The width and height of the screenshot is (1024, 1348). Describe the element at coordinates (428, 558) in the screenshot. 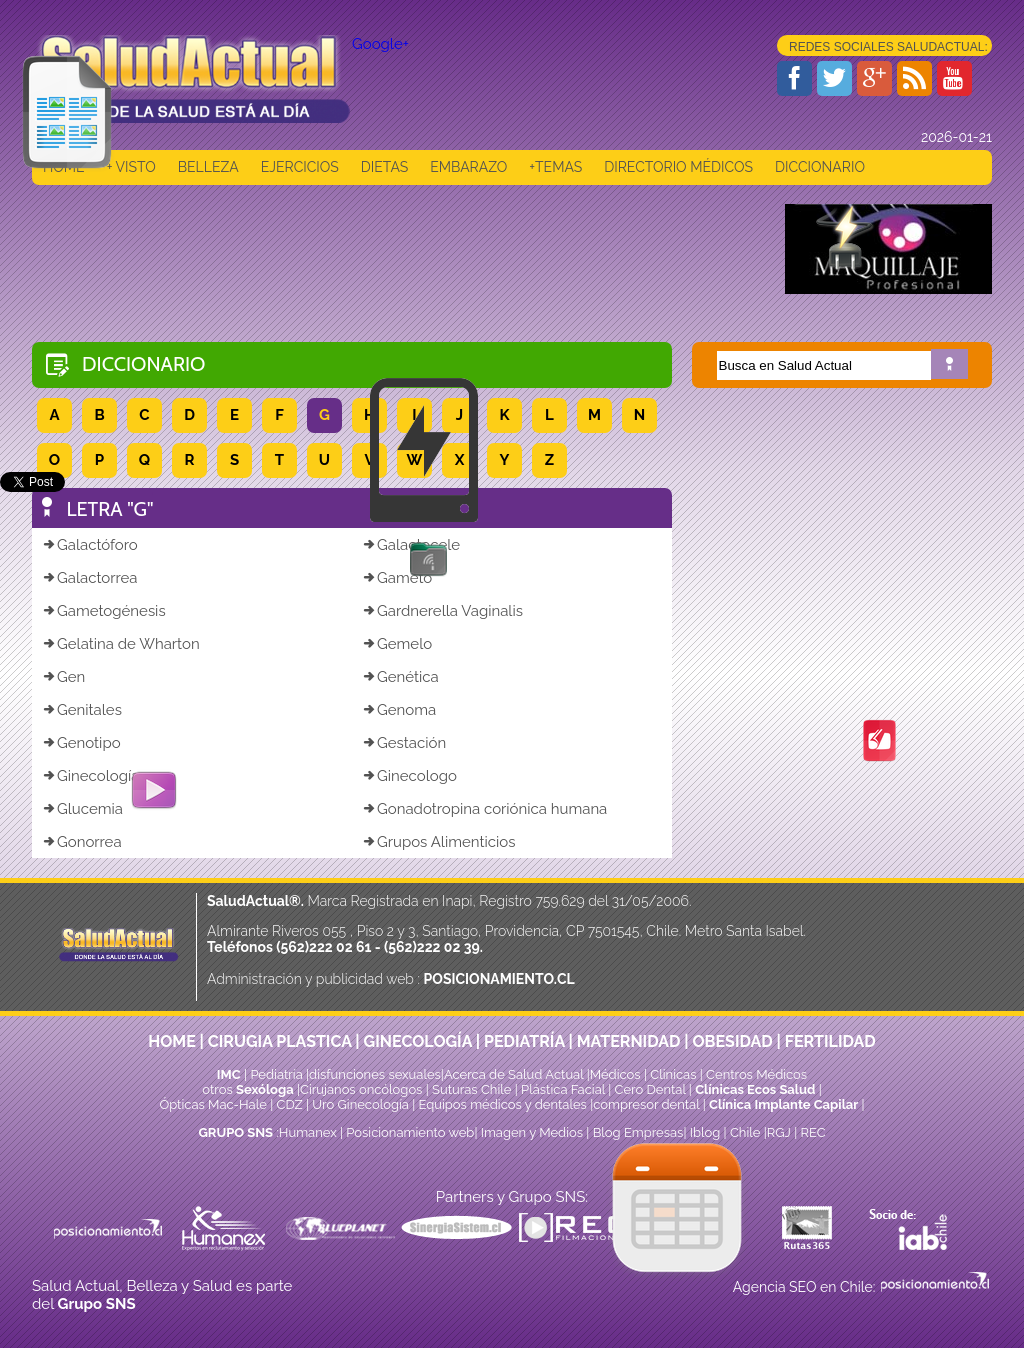

I see `open insync cloud sync folder` at that location.